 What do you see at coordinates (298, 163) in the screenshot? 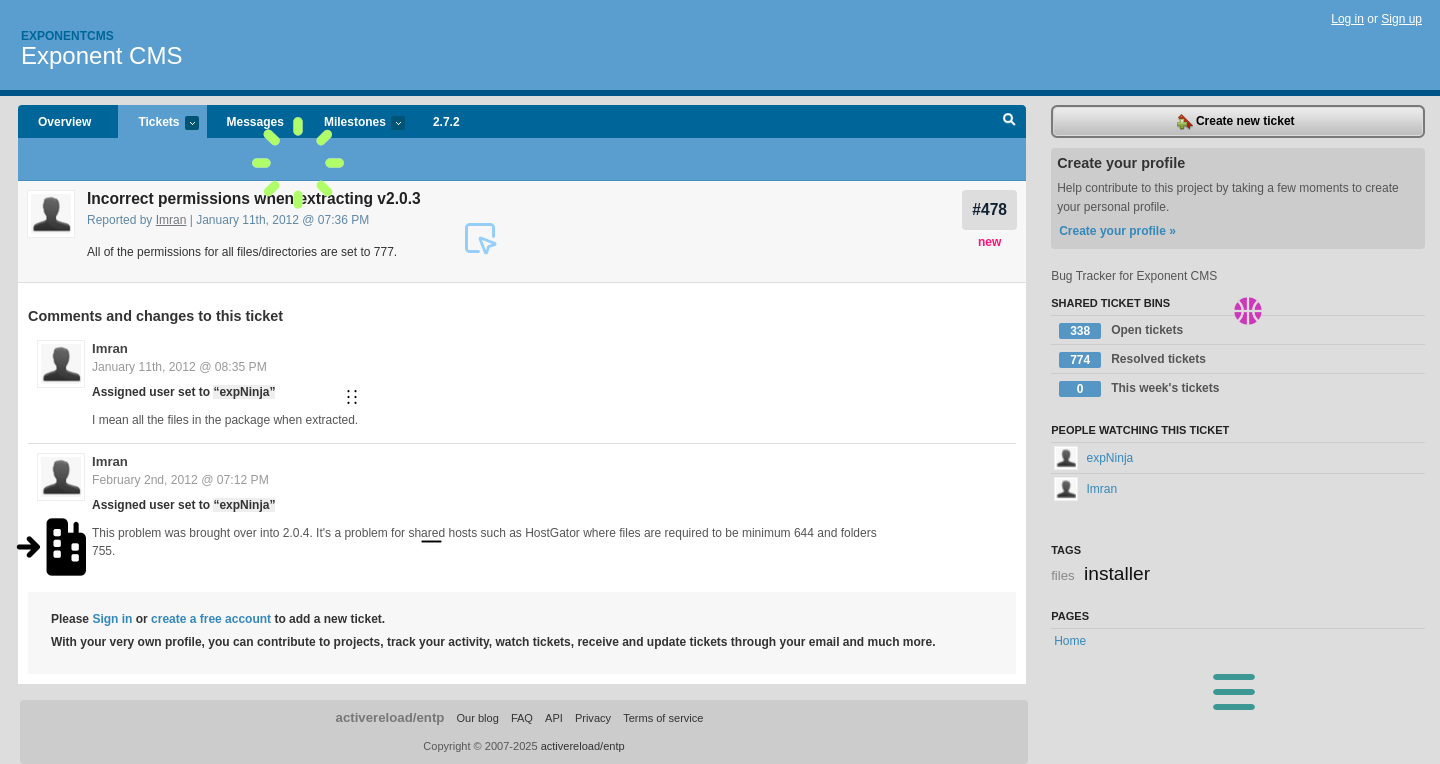
I see `loading content in progress` at bounding box center [298, 163].